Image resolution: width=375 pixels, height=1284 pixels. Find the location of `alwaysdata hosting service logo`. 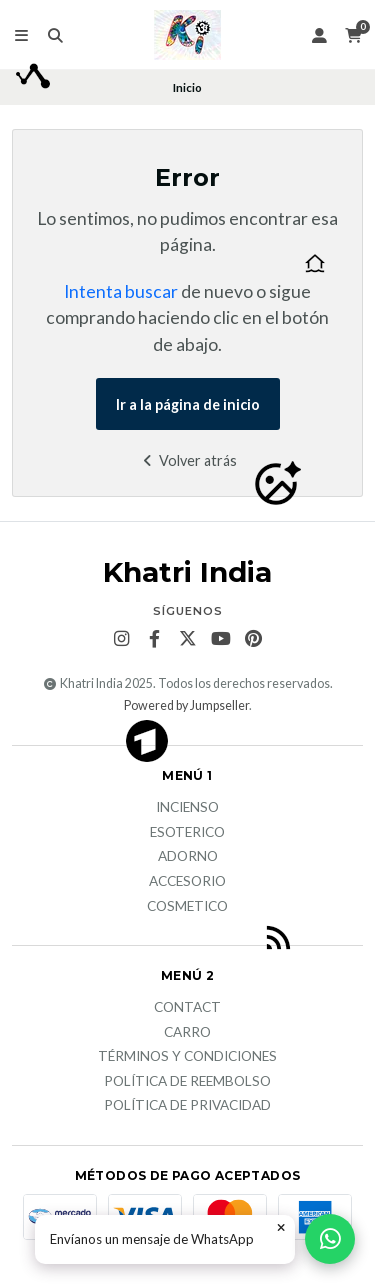

alwaysdata hosting service logo is located at coordinates (33, 76).